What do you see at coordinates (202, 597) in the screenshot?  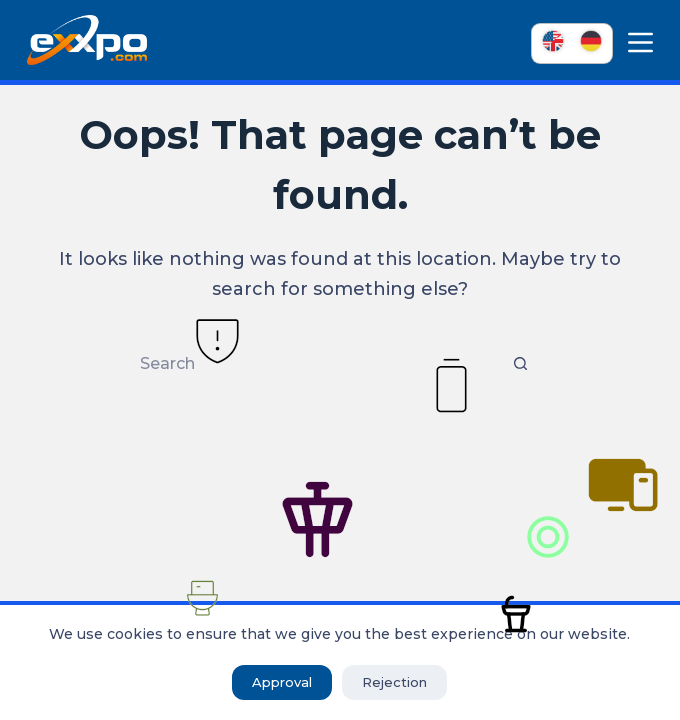 I see `locate nearby restrooms` at bounding box center [202, 597].